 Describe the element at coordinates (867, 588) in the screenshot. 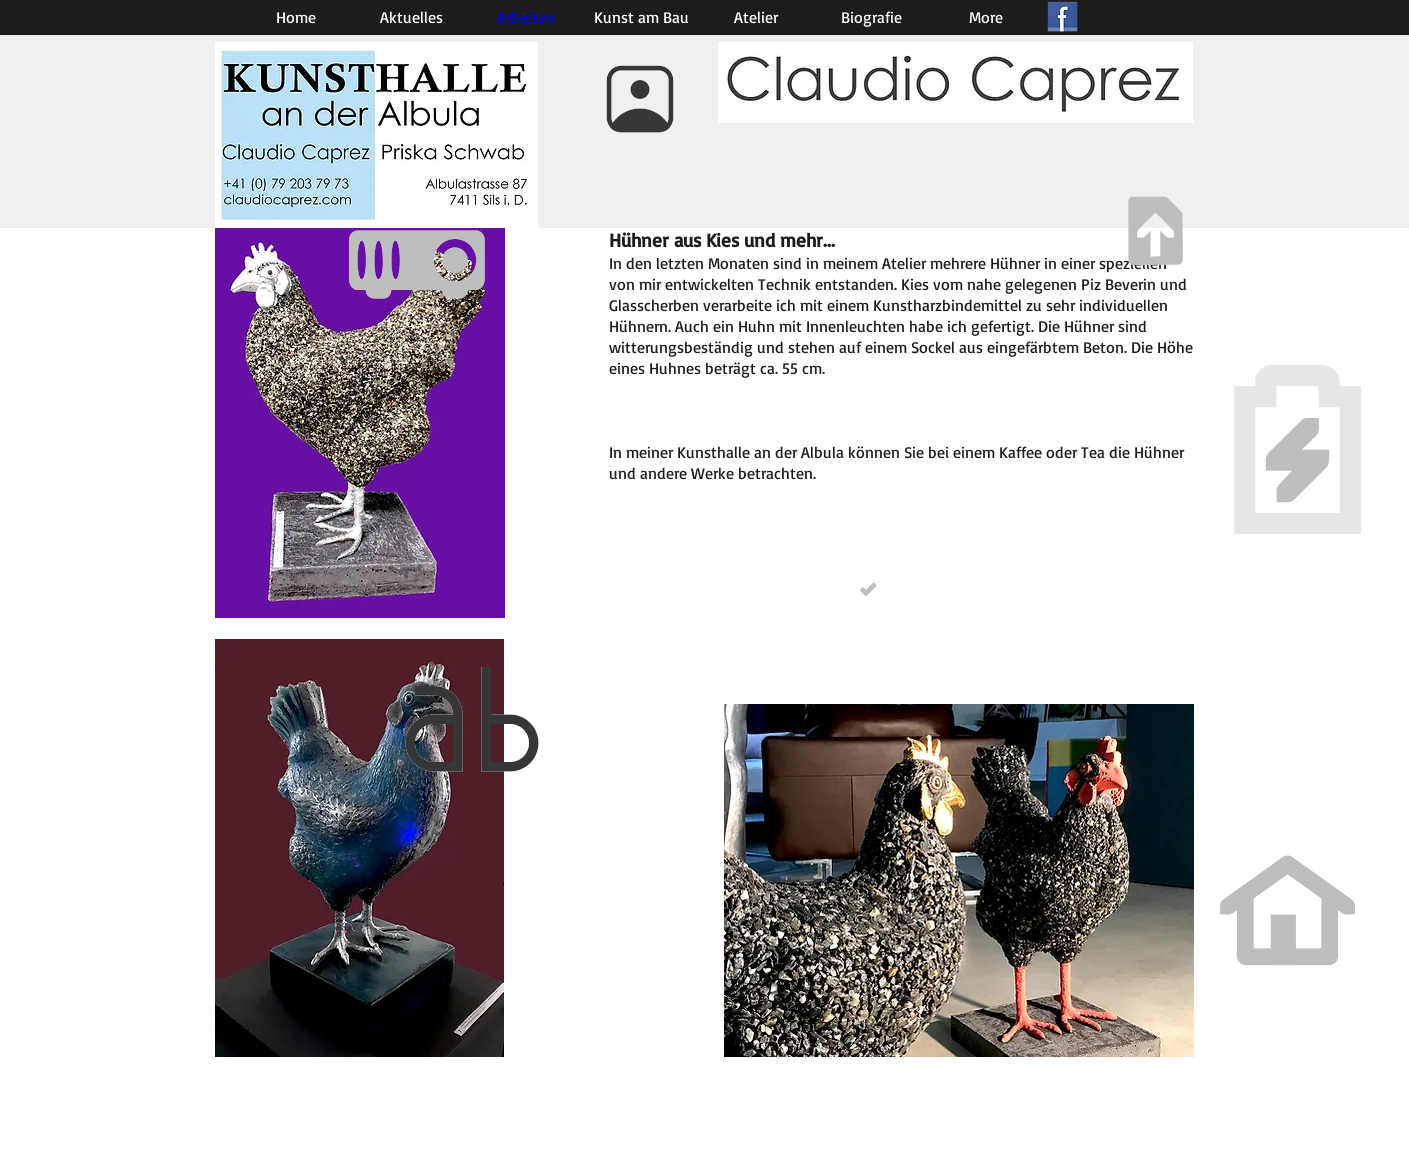

I see `confirm or apply changes` at that location.